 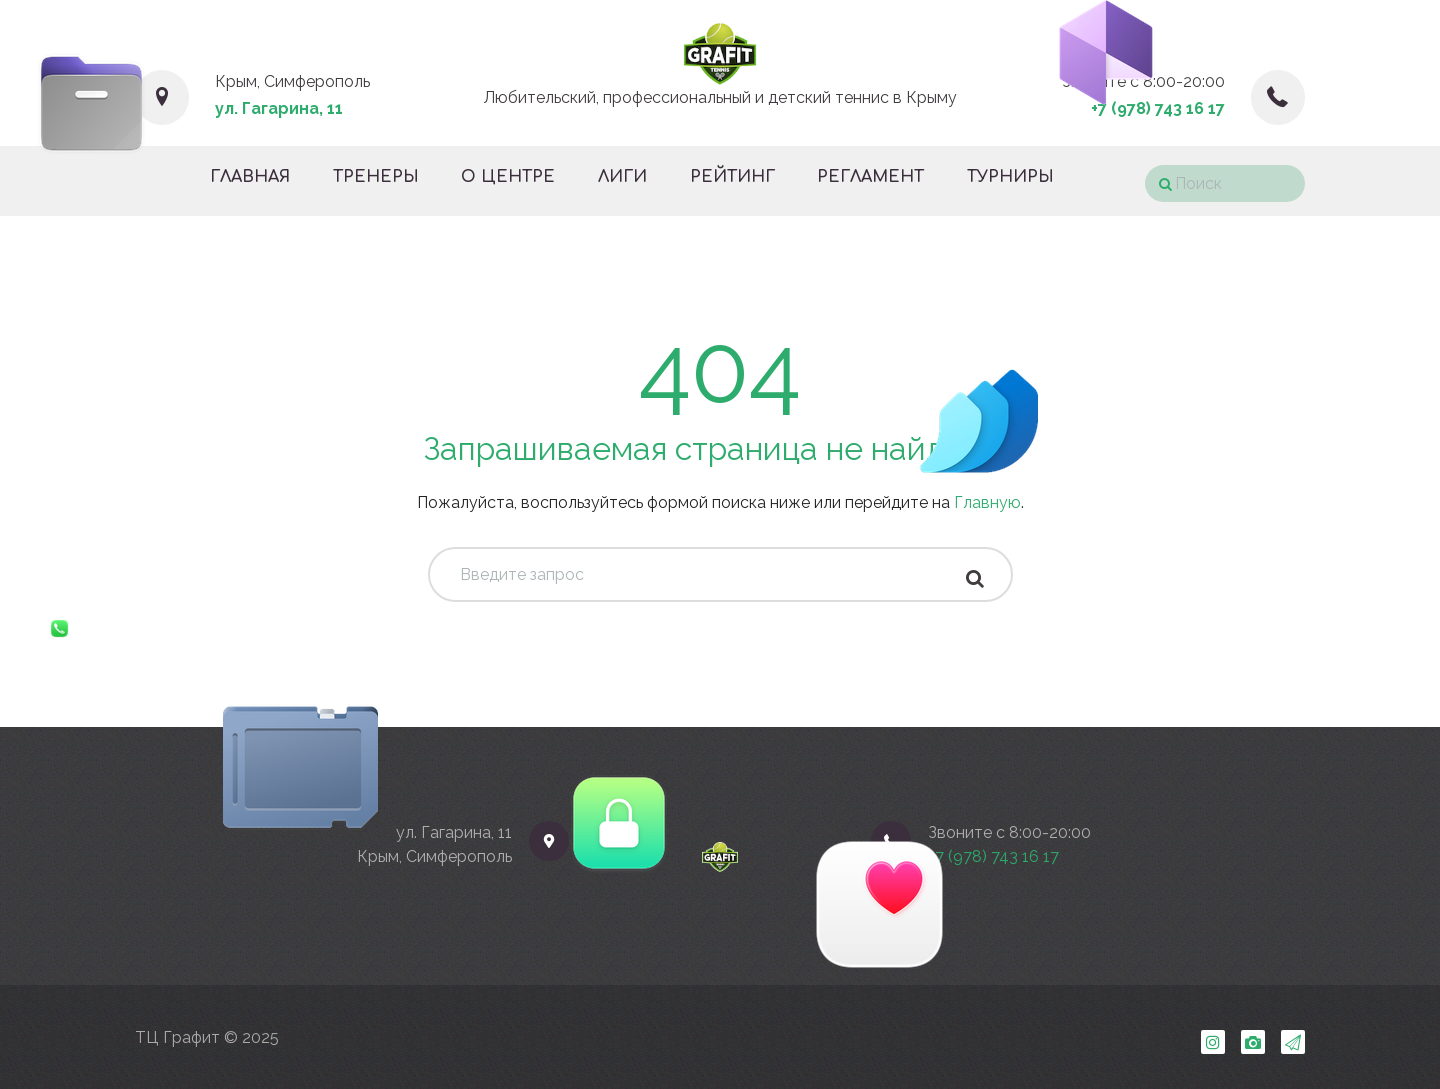 What do you see at coordinates (59, 628) in the screenshot?
I see `open the phone app to make a call` at bounding box center [59, 628].